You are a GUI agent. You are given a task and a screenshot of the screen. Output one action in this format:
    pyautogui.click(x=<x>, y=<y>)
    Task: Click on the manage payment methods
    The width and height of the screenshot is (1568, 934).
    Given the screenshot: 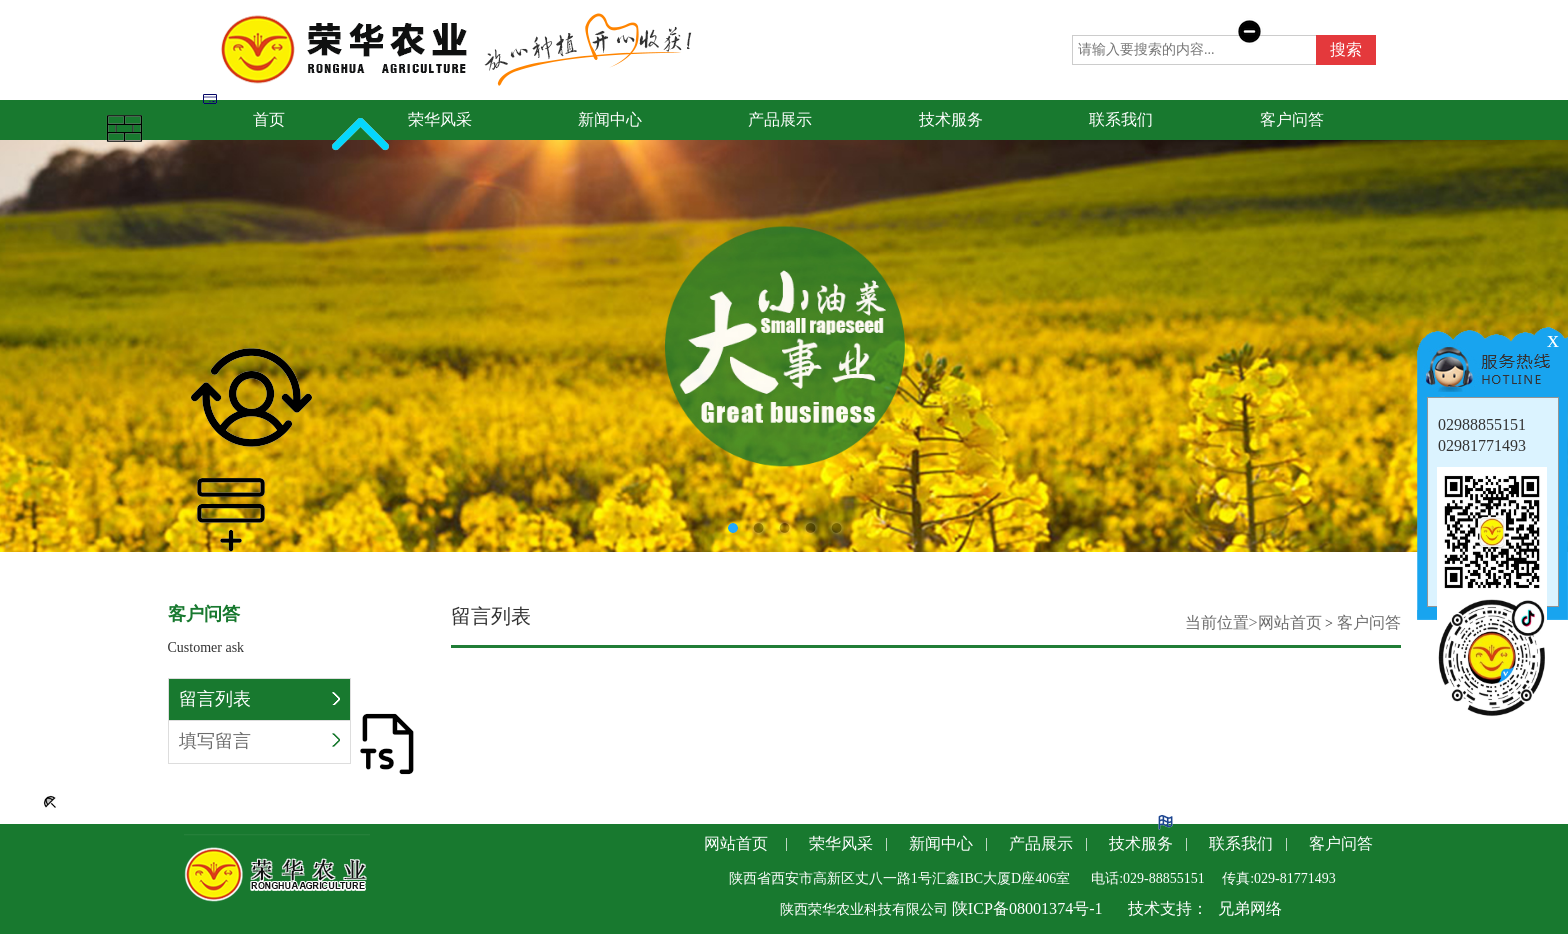 What is the action you would take?
    pyautogui.click(x=210, y=99)
    